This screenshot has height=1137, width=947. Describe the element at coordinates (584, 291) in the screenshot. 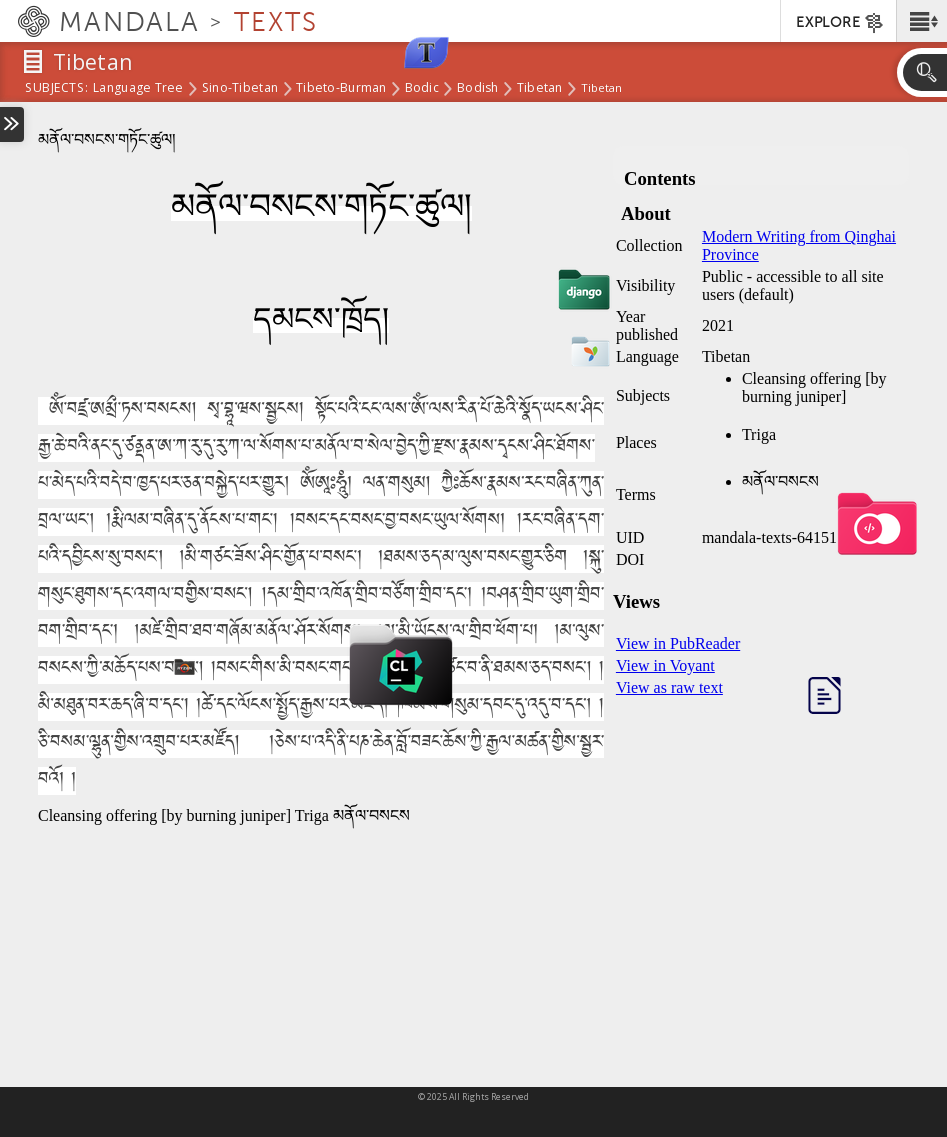

I see `open django project folder` at that location.